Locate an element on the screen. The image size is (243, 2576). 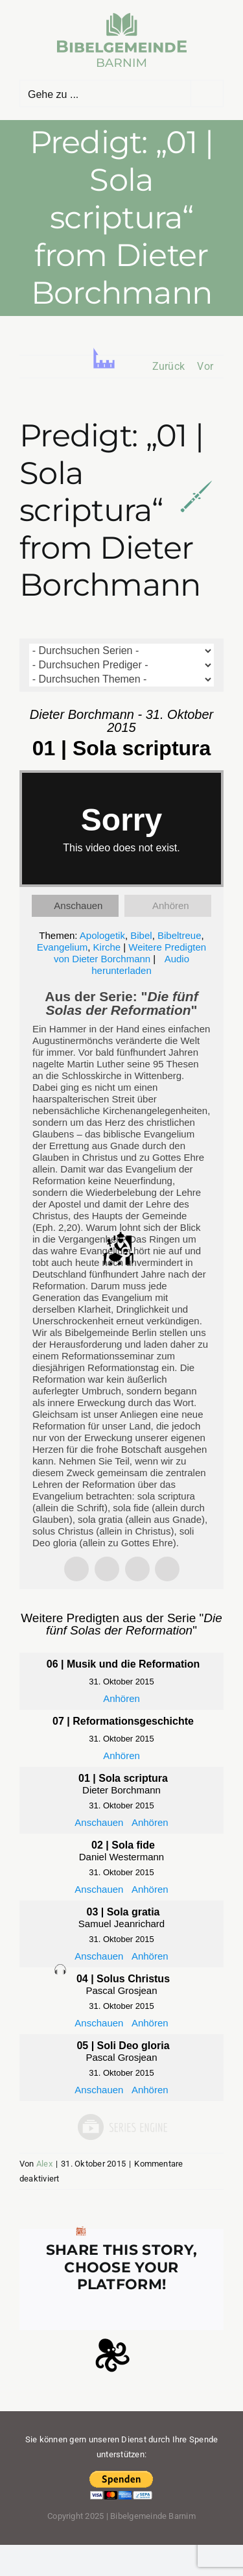
listen to audio or music is located at coordinates (60, 1969).